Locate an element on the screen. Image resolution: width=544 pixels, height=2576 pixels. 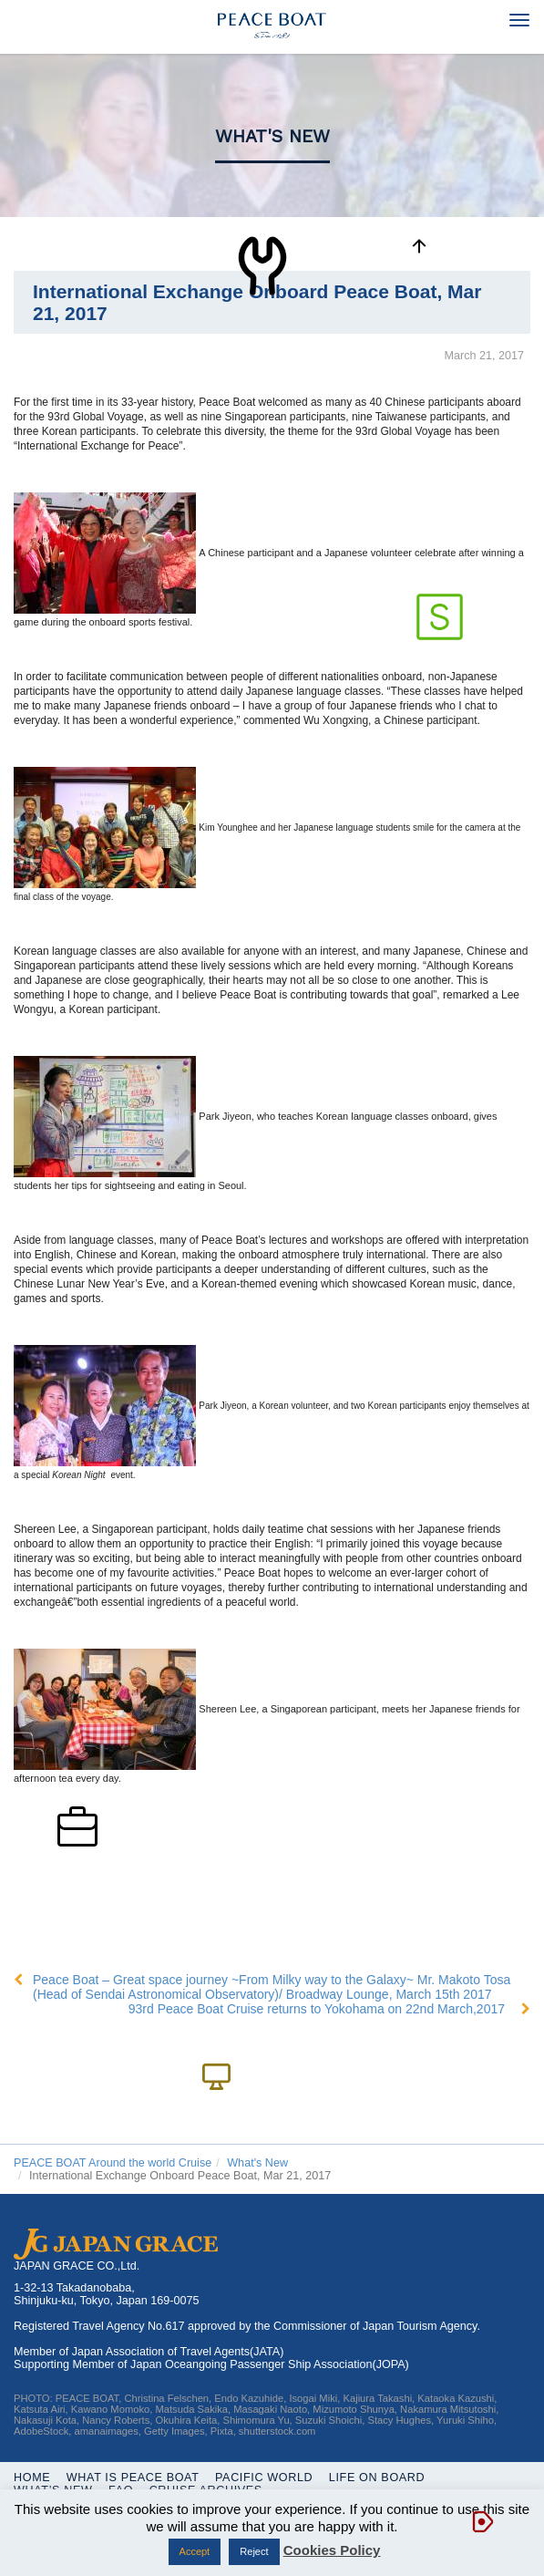
access settings or configuration options is located at coordinates (262, 265).